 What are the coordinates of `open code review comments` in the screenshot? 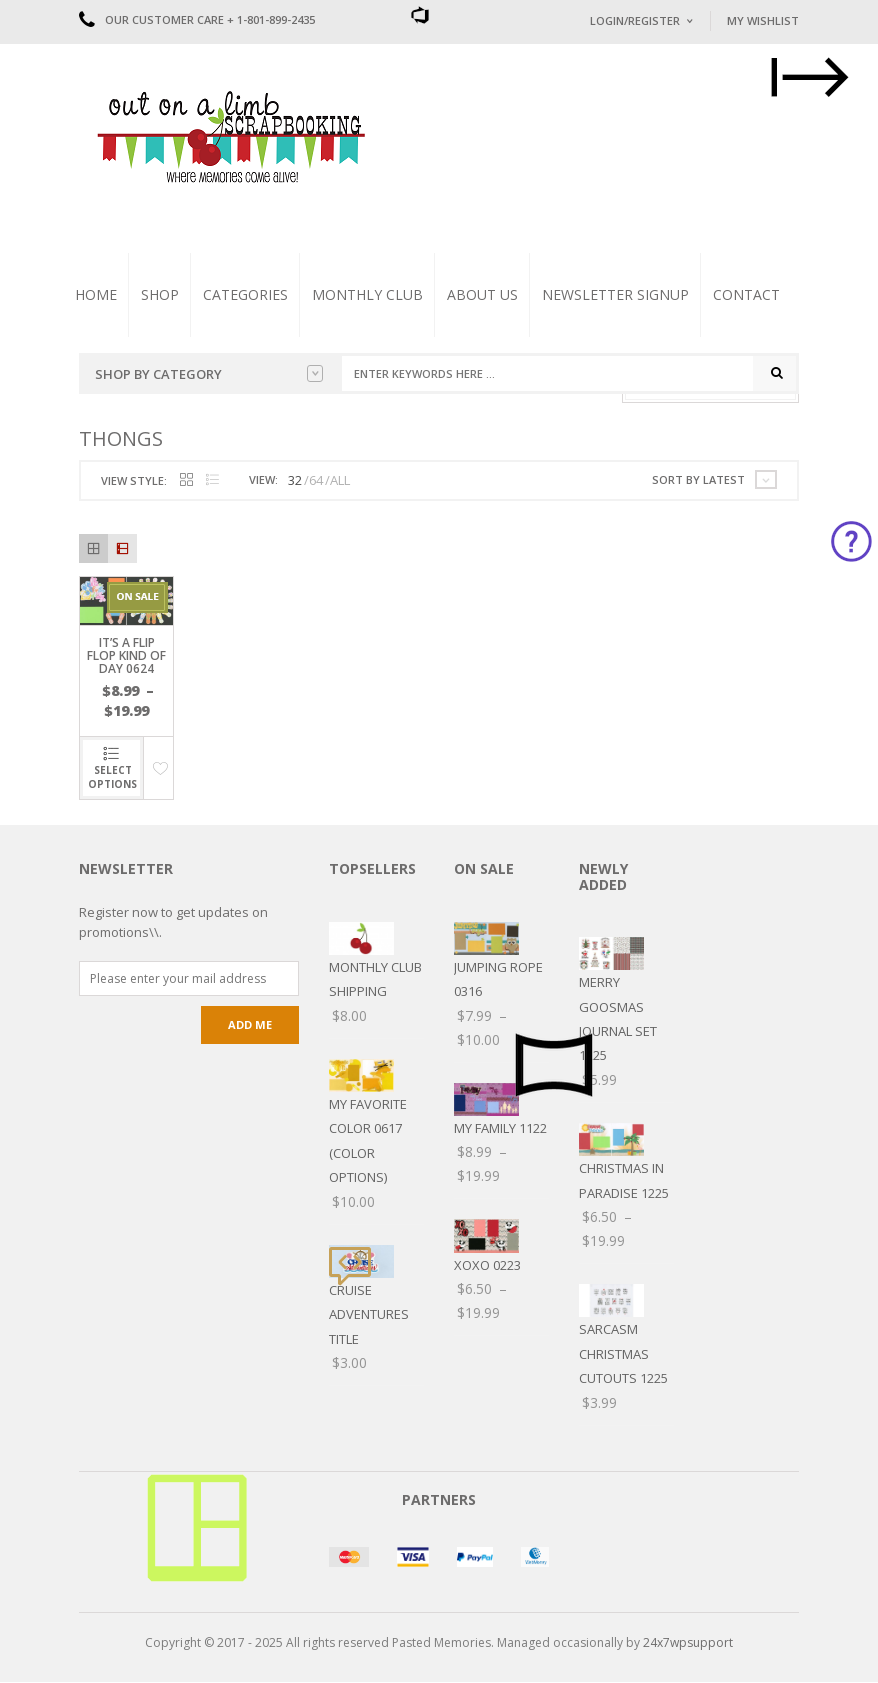 It's located at (350, 1265).